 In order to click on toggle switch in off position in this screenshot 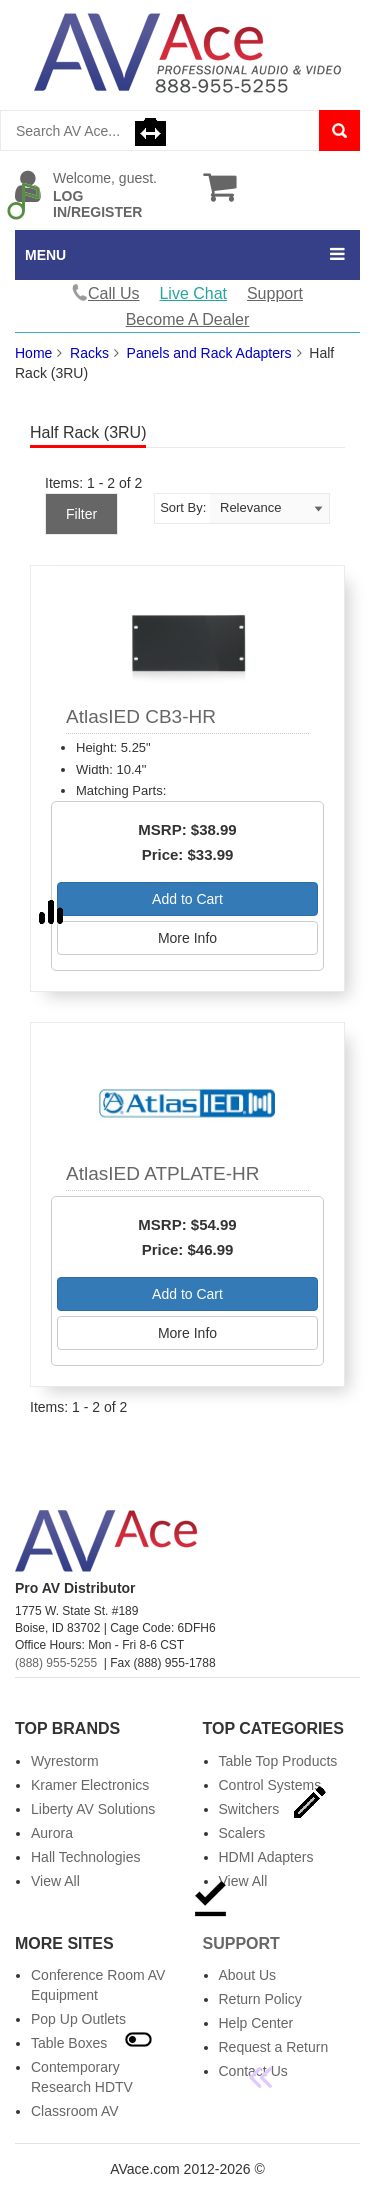, I will do `click(138, 2039)`.